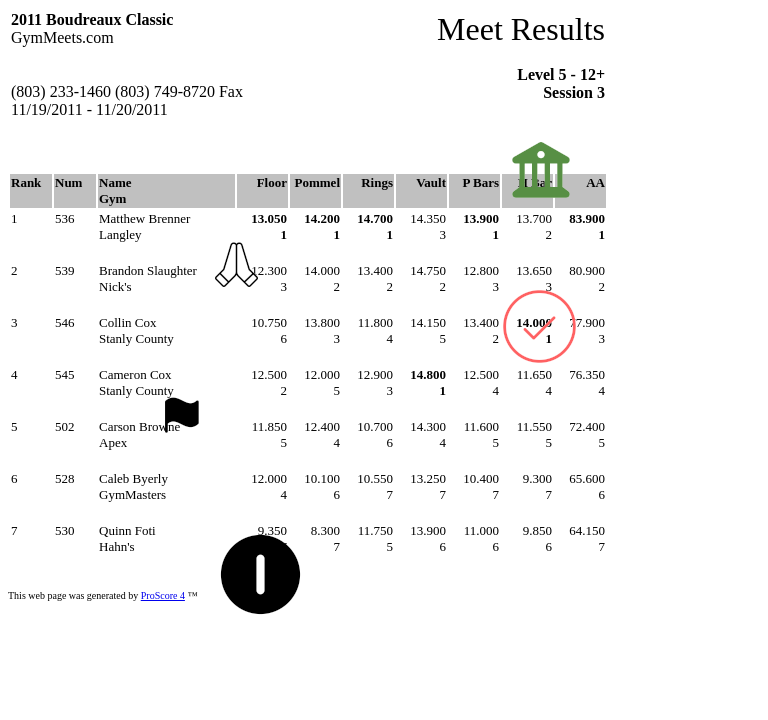 Image resolution: width=768 pixels, height=720 pixels. Describe the element at coordinates (539, 326) in the screenshot. I see `confirms a completed action or task` at that location.